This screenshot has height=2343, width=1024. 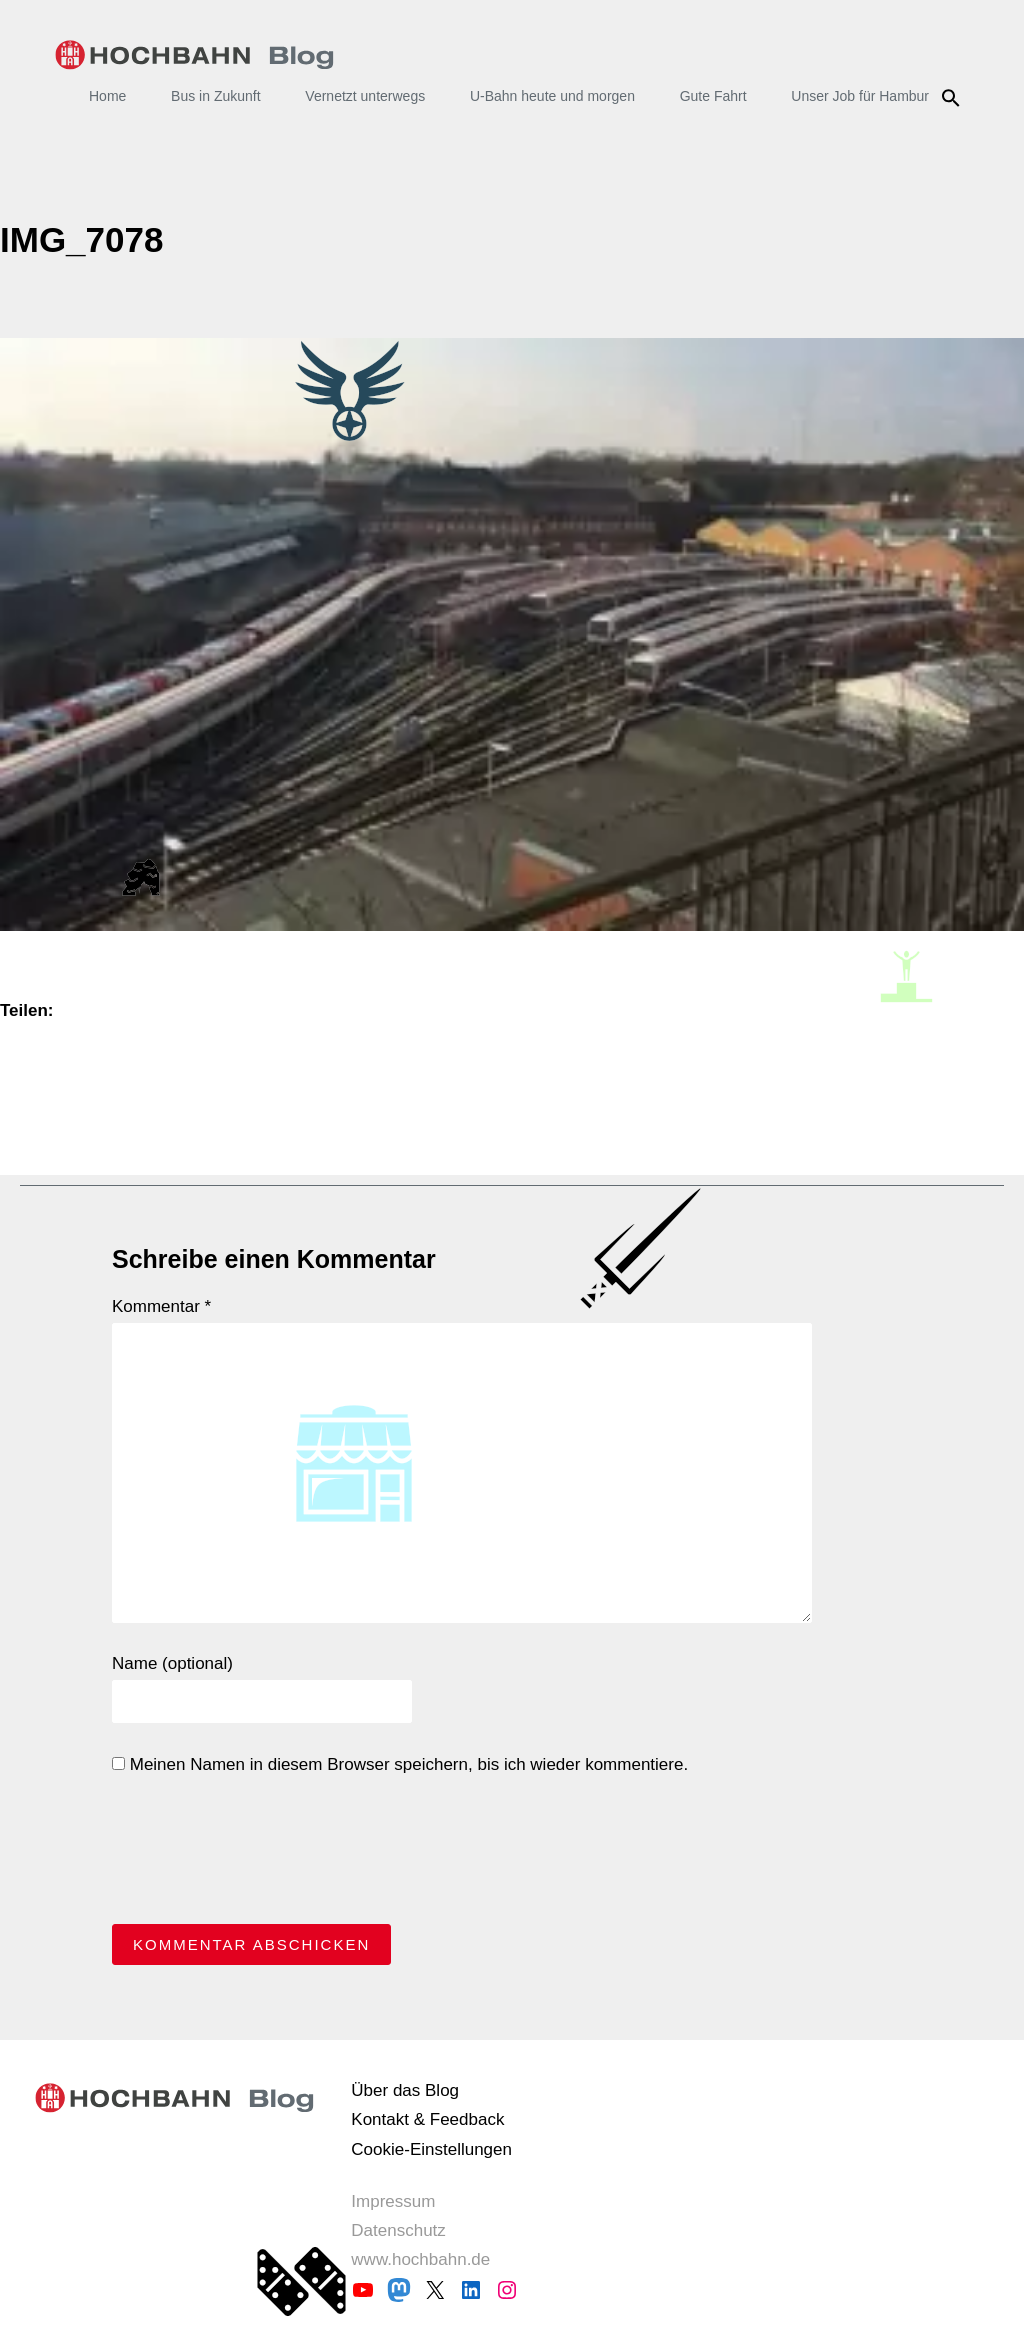 What do you see at coordinates (350, 392) in the screenshot?
I see `faction or guild emblem in a game interface` at bounding box center [350, 392].